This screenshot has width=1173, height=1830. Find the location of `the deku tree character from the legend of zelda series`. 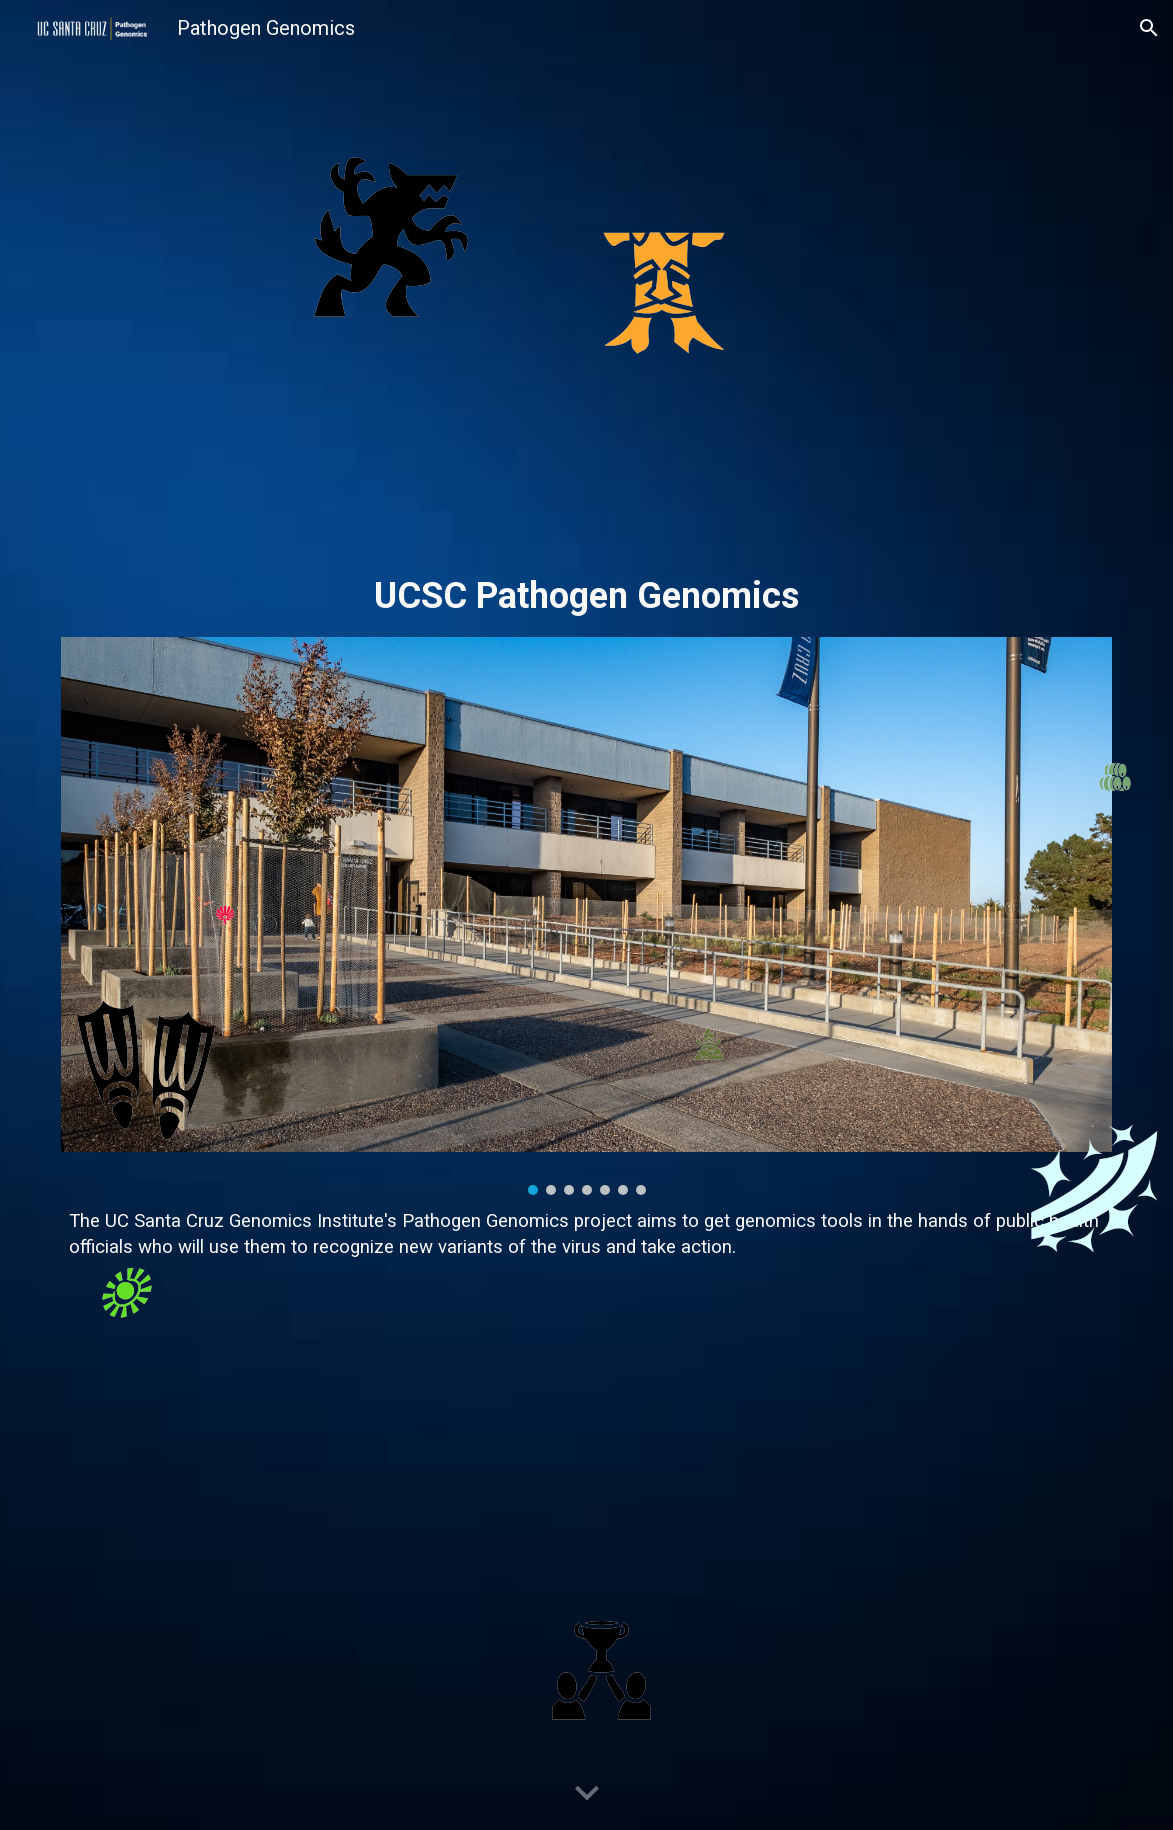

the deku tree character from the legend of zelda series is located at coordinates (664, 293).